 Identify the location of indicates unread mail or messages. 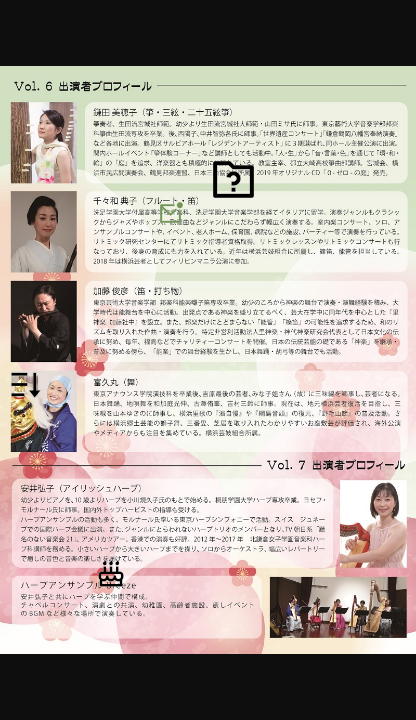
(170, 213).